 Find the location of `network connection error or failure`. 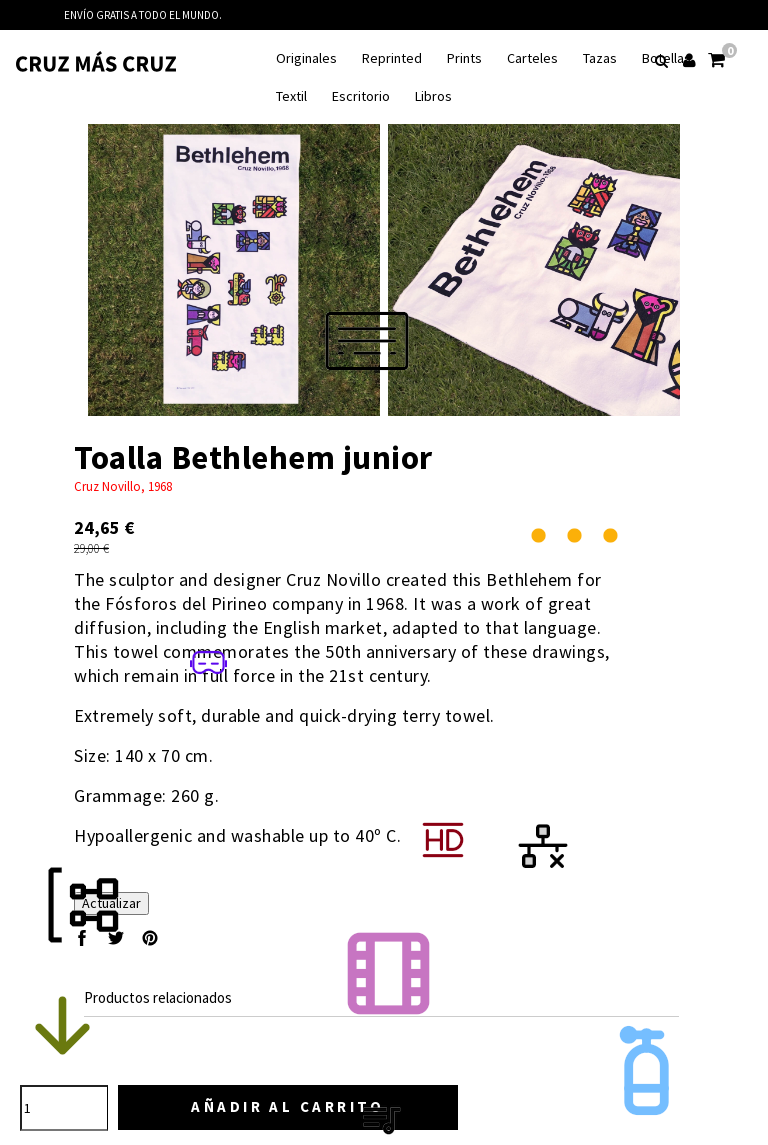

network connection error or failure is located at coordinates (543, 847).